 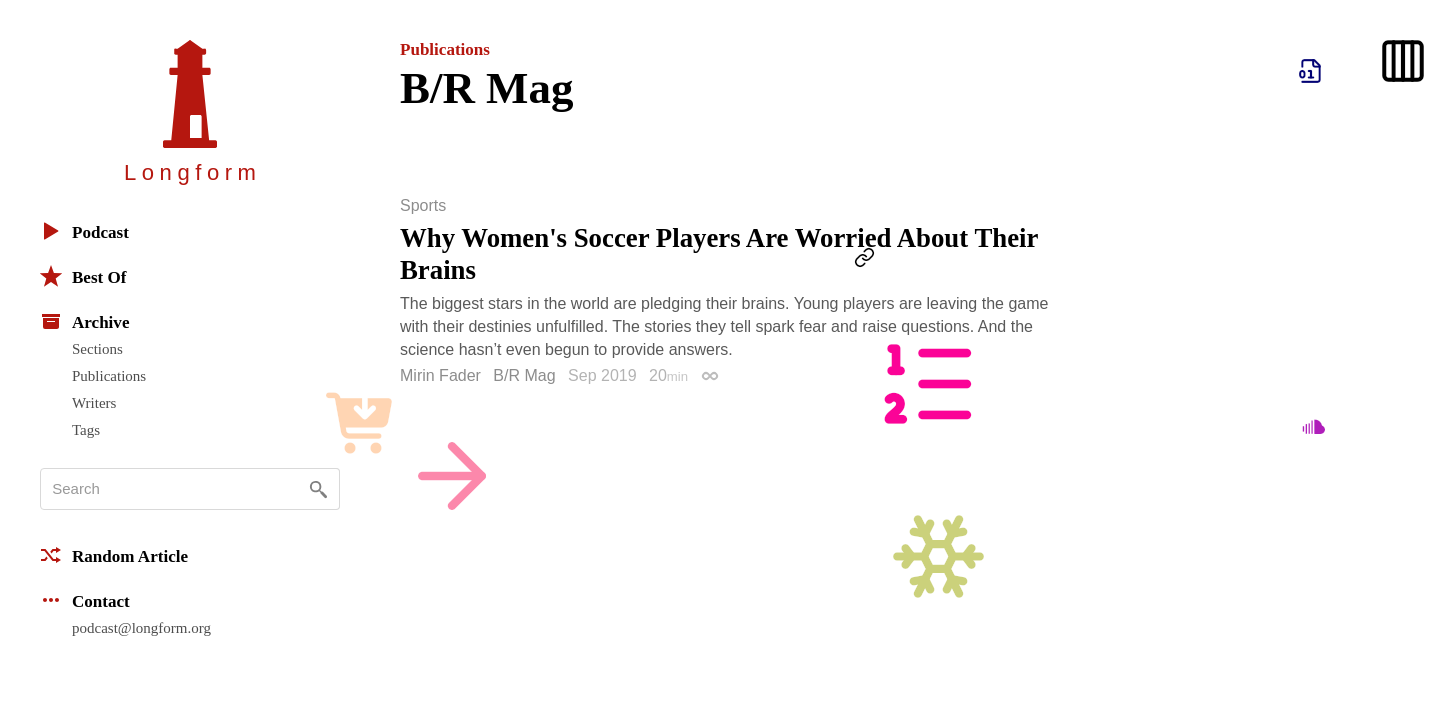 I want to click on activate cooling or air conditioning mode, so click(x=938, y=556).